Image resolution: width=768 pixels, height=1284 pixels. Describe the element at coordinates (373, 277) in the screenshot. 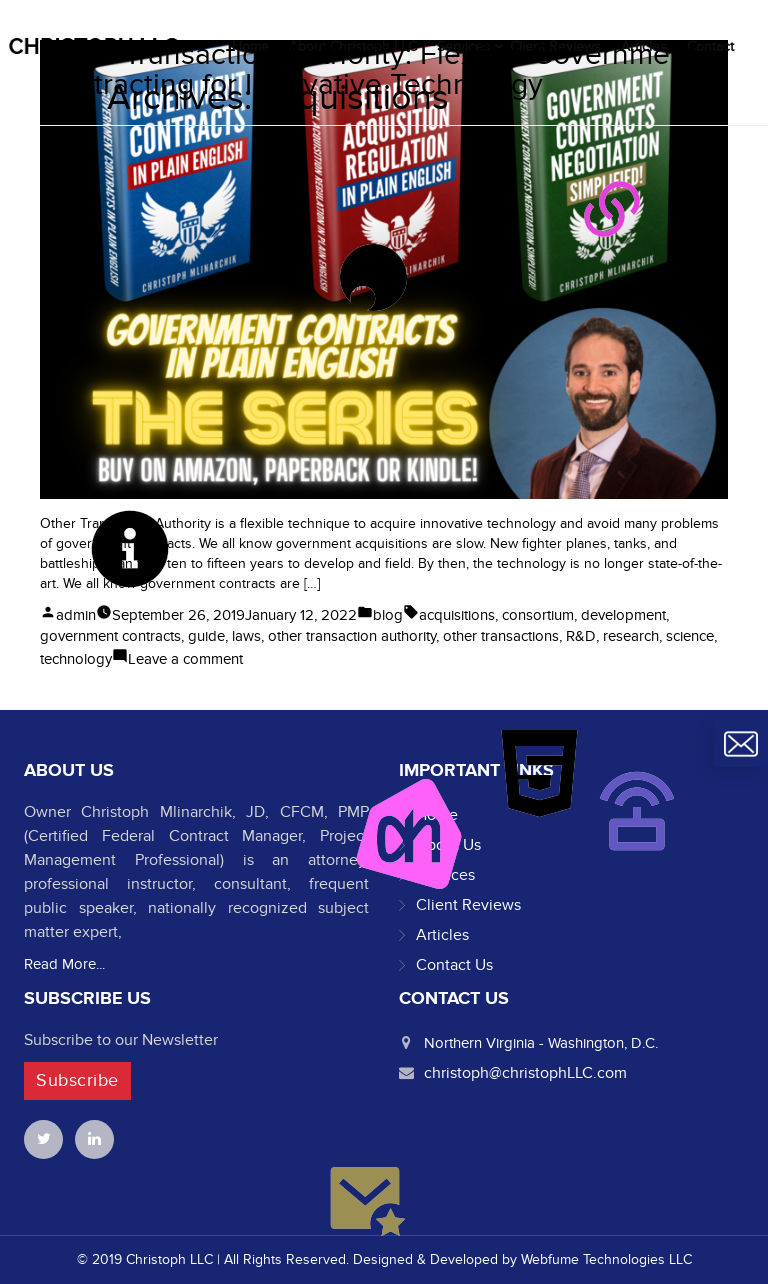

I see `shadow cloud gaming service logo` at that location.